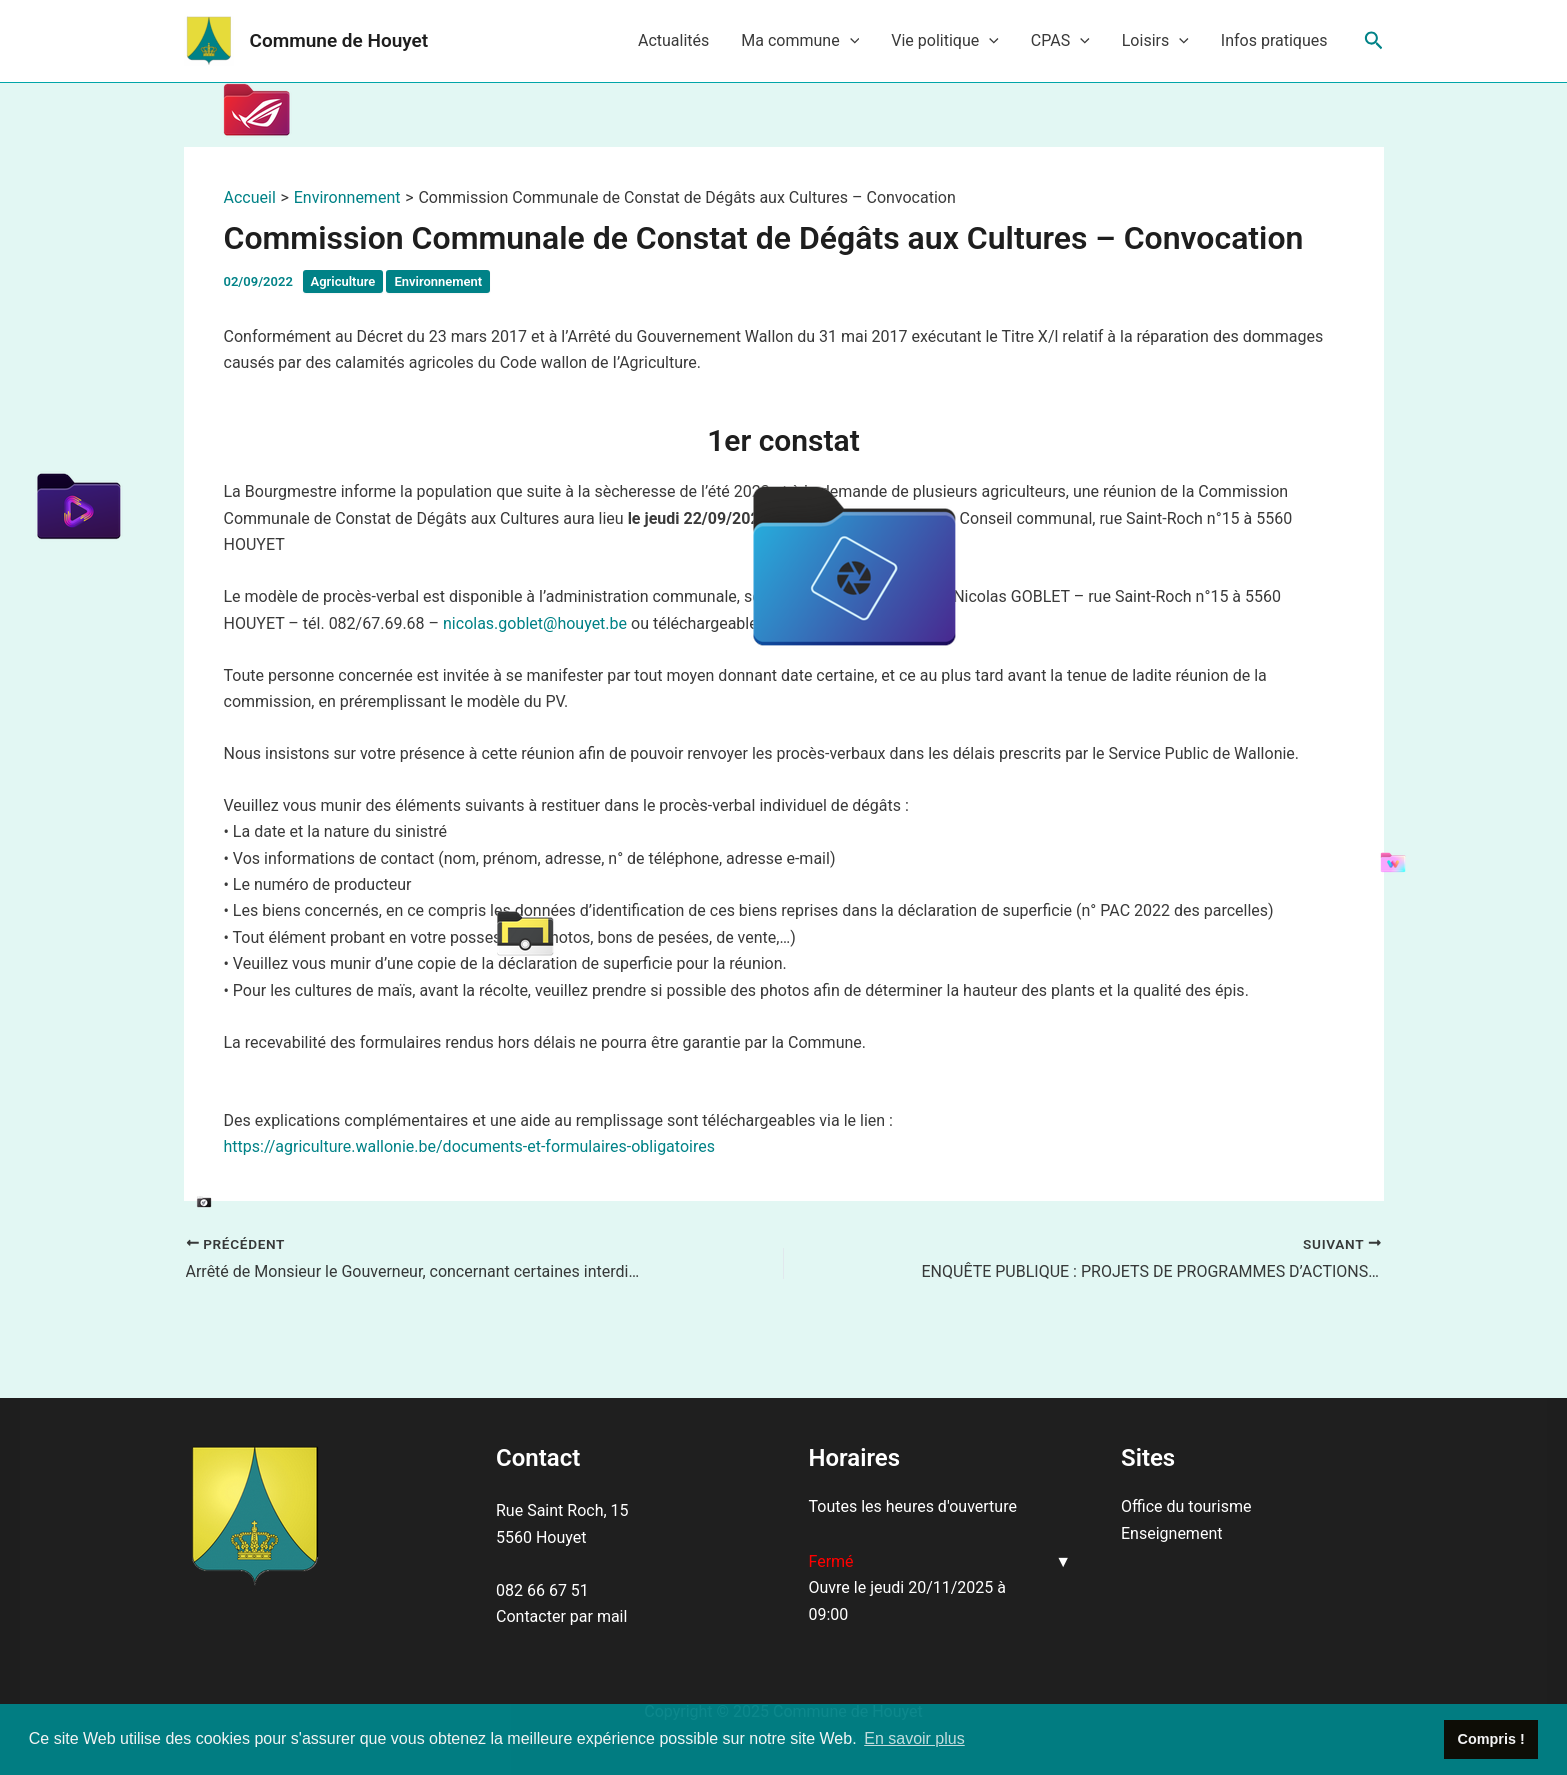 This screenshot has width=1567, height=1775. I want to click on folder containing adobe photoshop elements files, so click(853, 571).